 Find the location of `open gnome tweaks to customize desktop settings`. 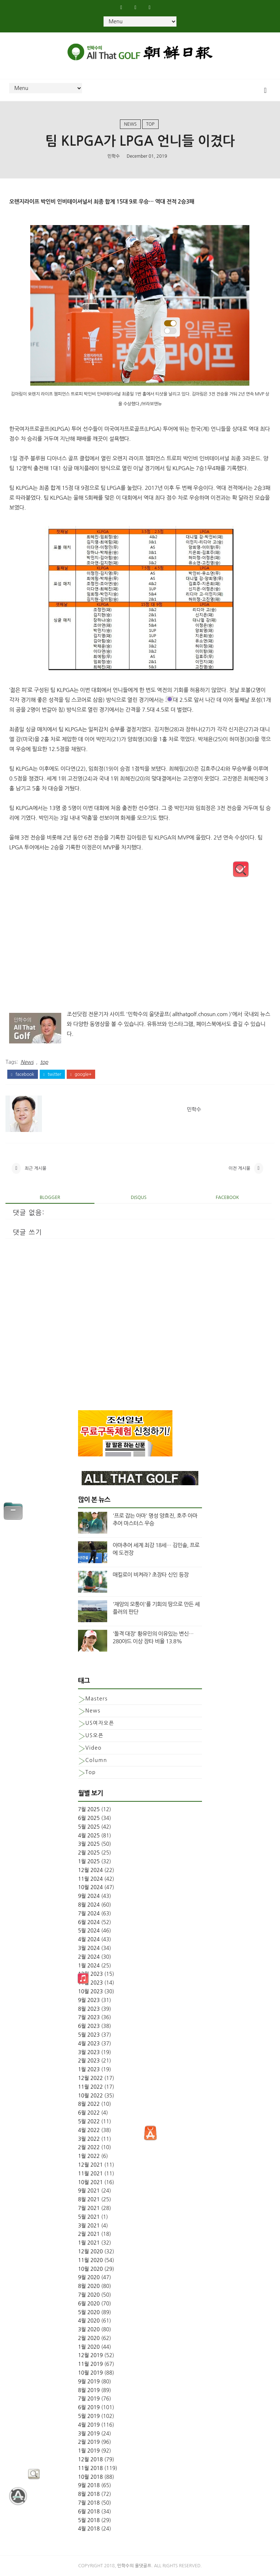

open gnome tweaks to customize desktop settings is located at coordinates (170, 327).